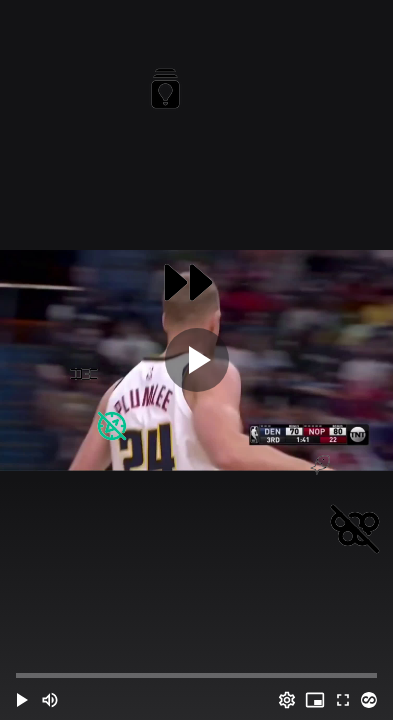 The height and width of the screenshot is (720, 393). I want to click on olympics feature disabled, so click(355, 529).